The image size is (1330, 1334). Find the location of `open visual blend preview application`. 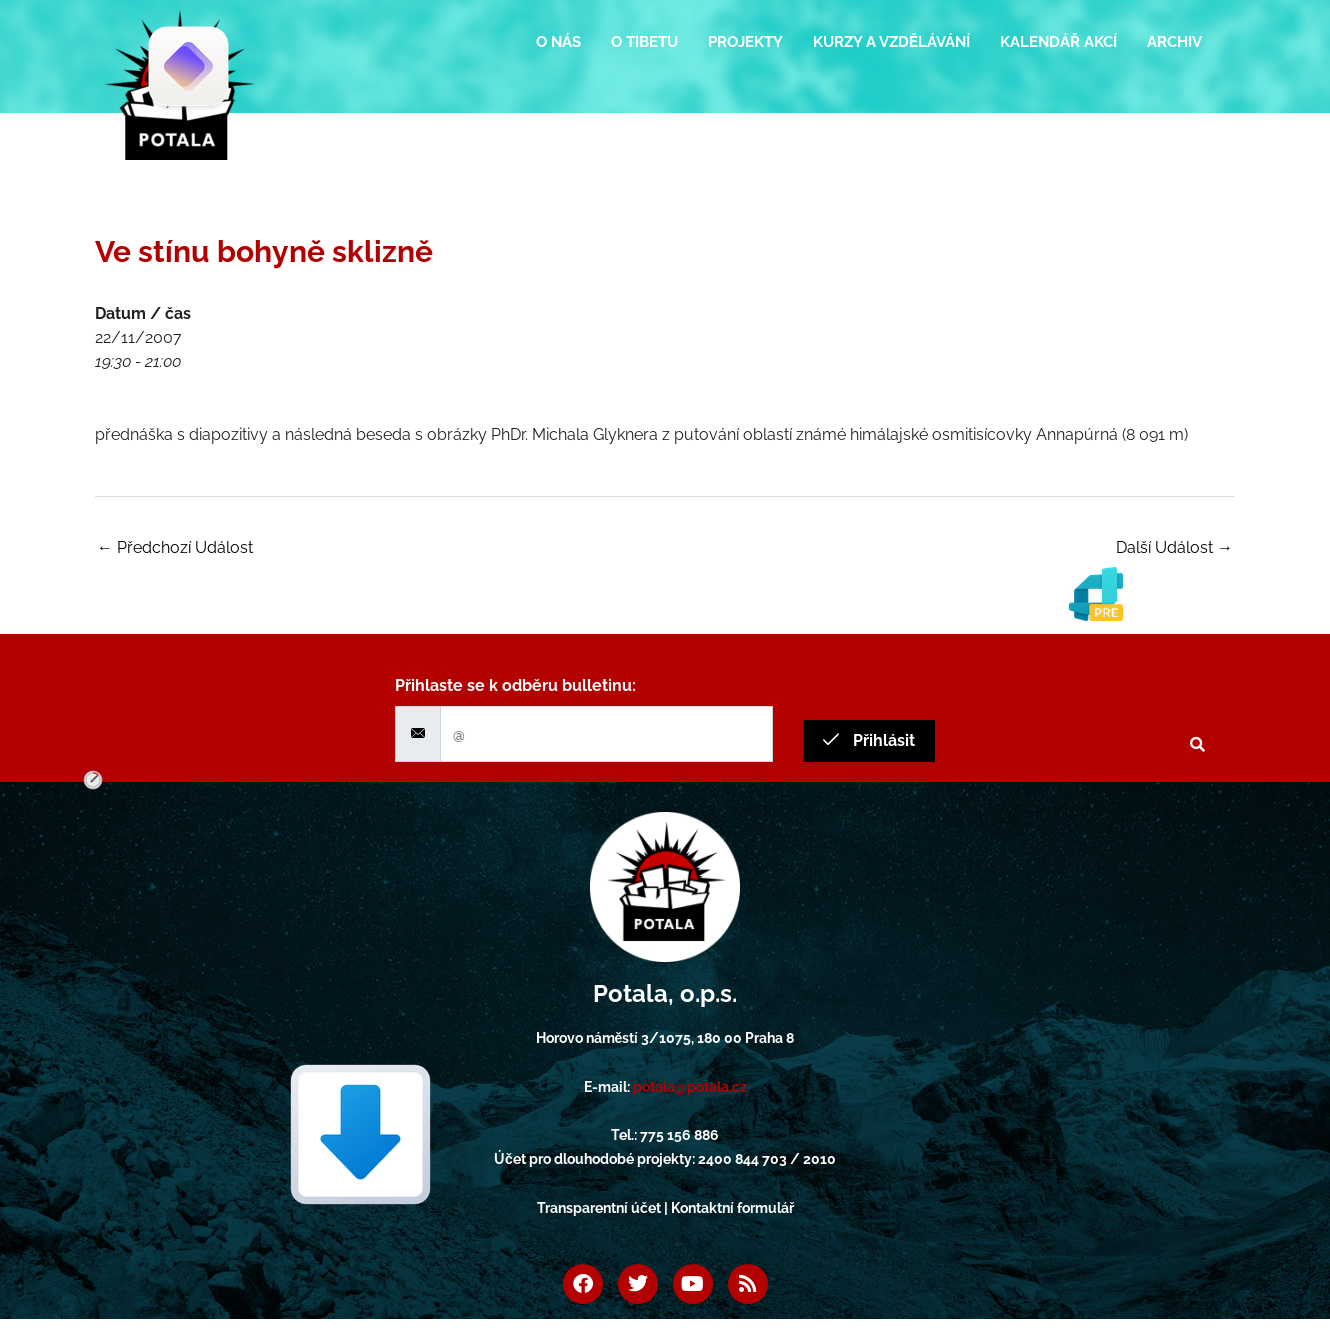

open visual blend preview application is located at coordinates (1096, 594).